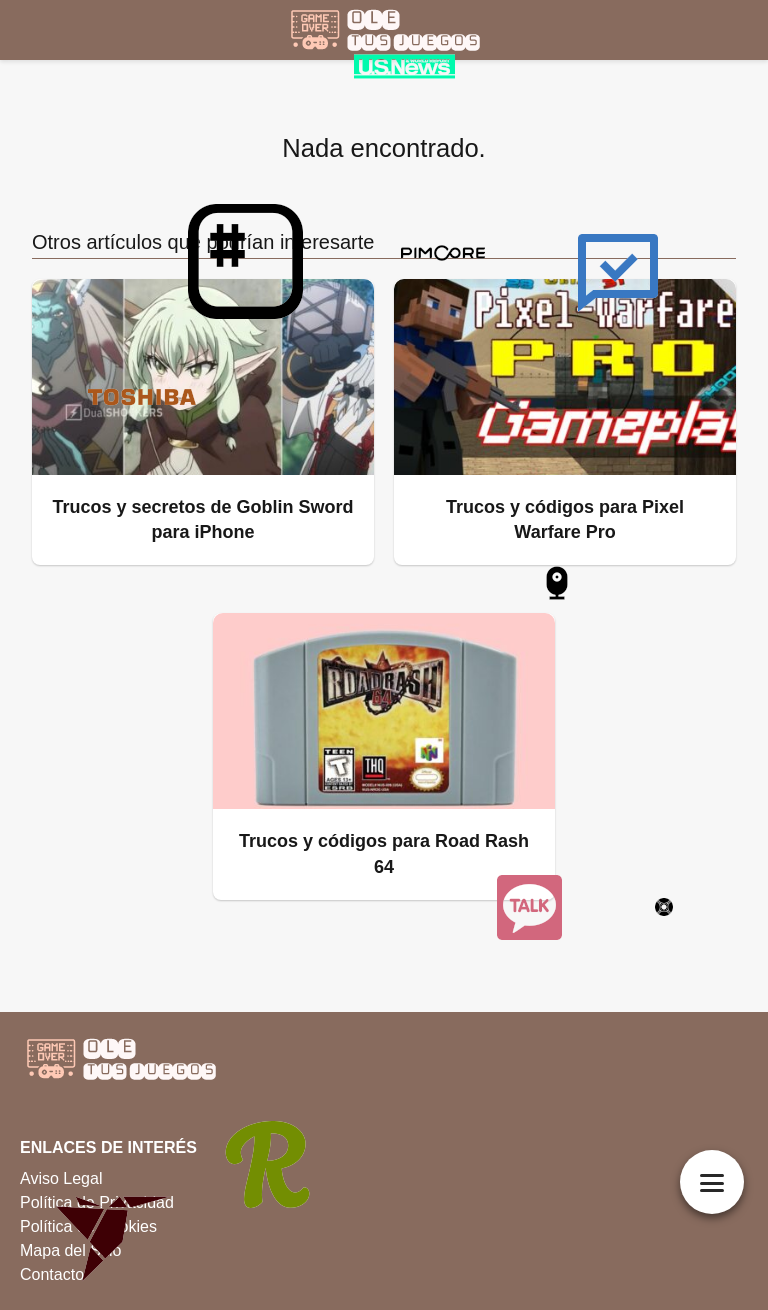 Image resolution: width=768 pixels, height=1310 pixels. I want to click on enable webcam or video camera, so click(557, 583).